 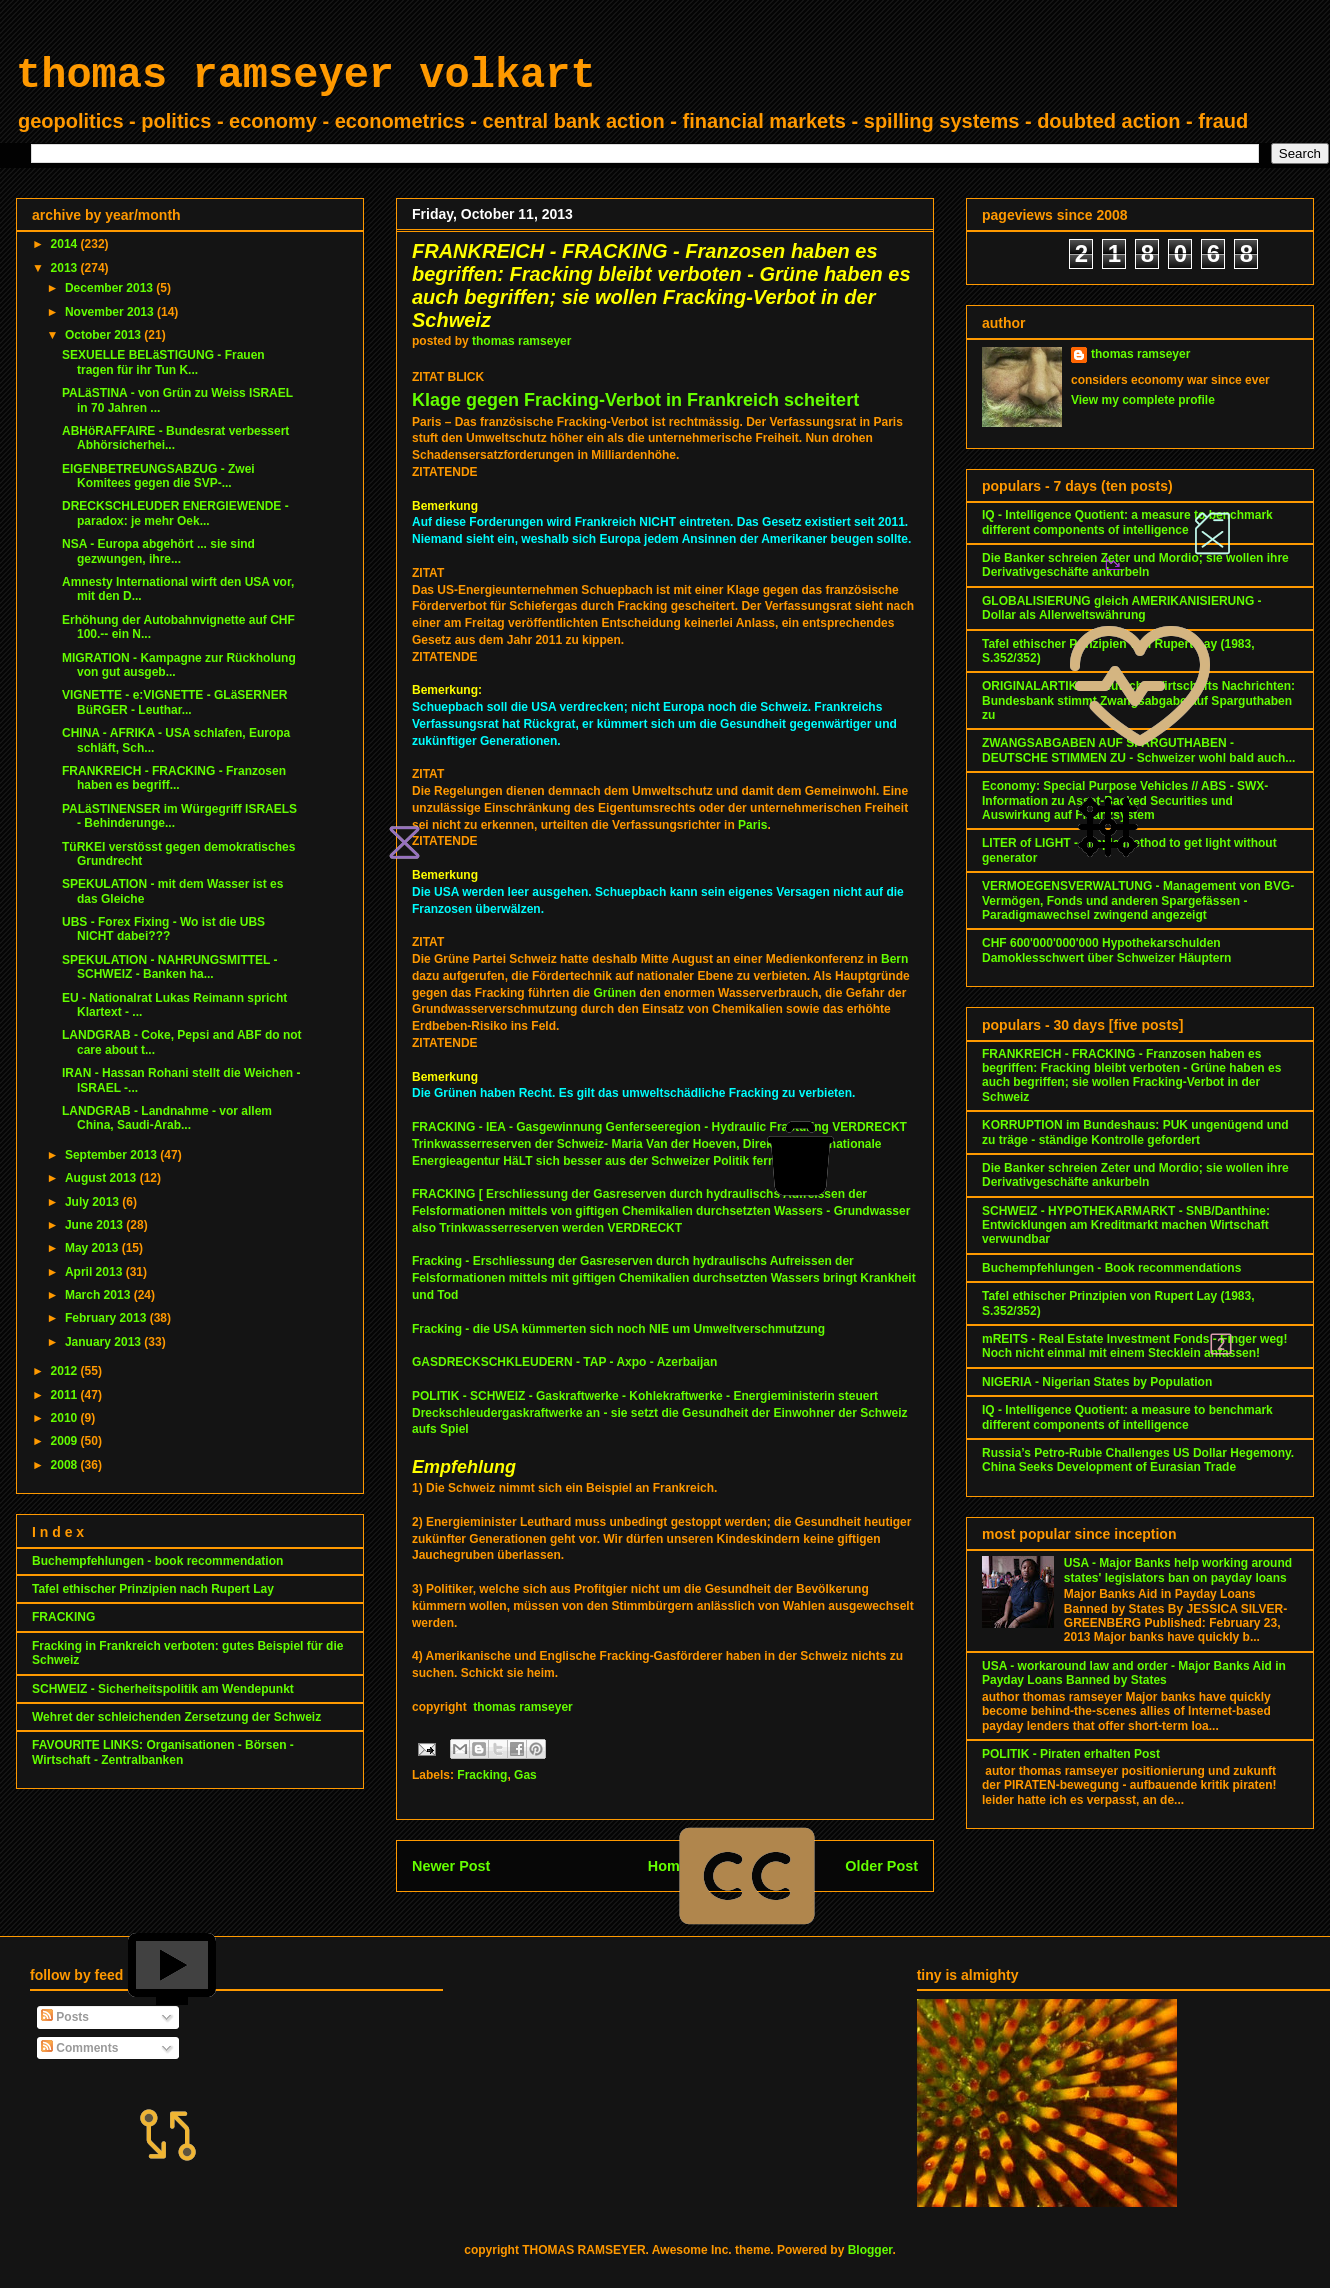 What do you see at coordinates (168, 2135) in the screenshot?
I see `view code changes between versions` at bounding box center [168, 2135].